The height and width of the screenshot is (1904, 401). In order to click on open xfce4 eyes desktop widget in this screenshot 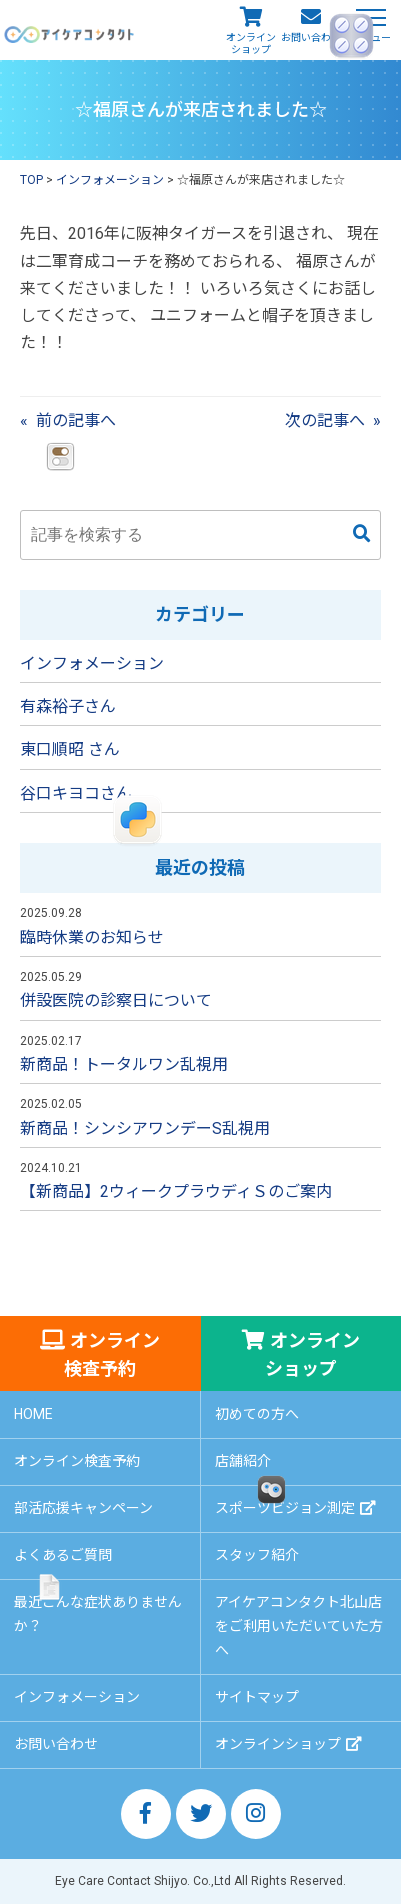, I will do `click(271, 1489)`.